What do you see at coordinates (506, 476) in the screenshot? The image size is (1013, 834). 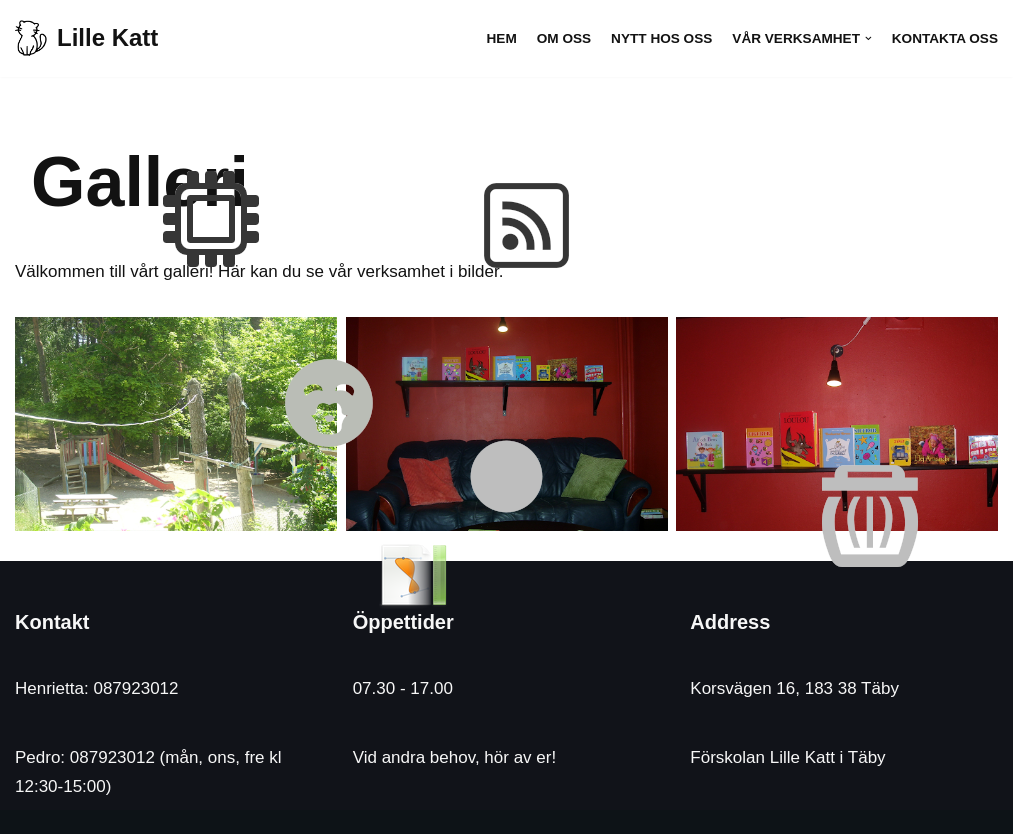 I see `start recording audio or video` at bounding box center [506, 476].